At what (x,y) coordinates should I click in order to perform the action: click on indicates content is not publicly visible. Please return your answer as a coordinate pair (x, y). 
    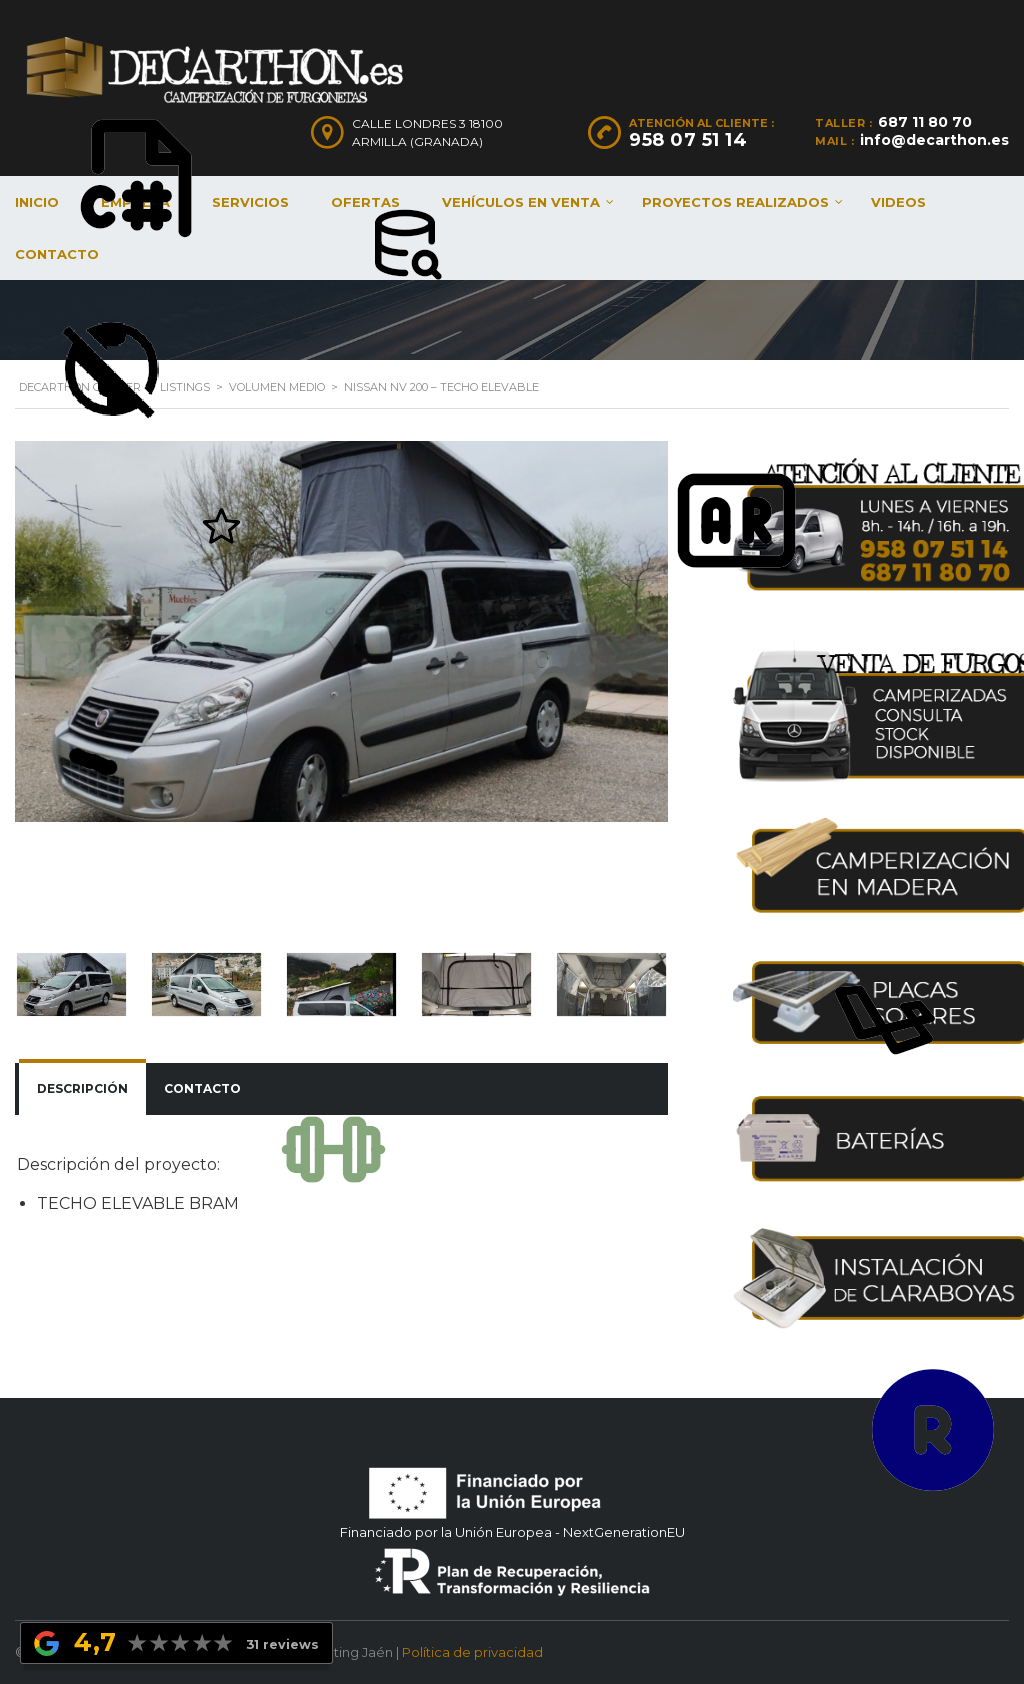
    Looking at the image, I should click on (112, 369).